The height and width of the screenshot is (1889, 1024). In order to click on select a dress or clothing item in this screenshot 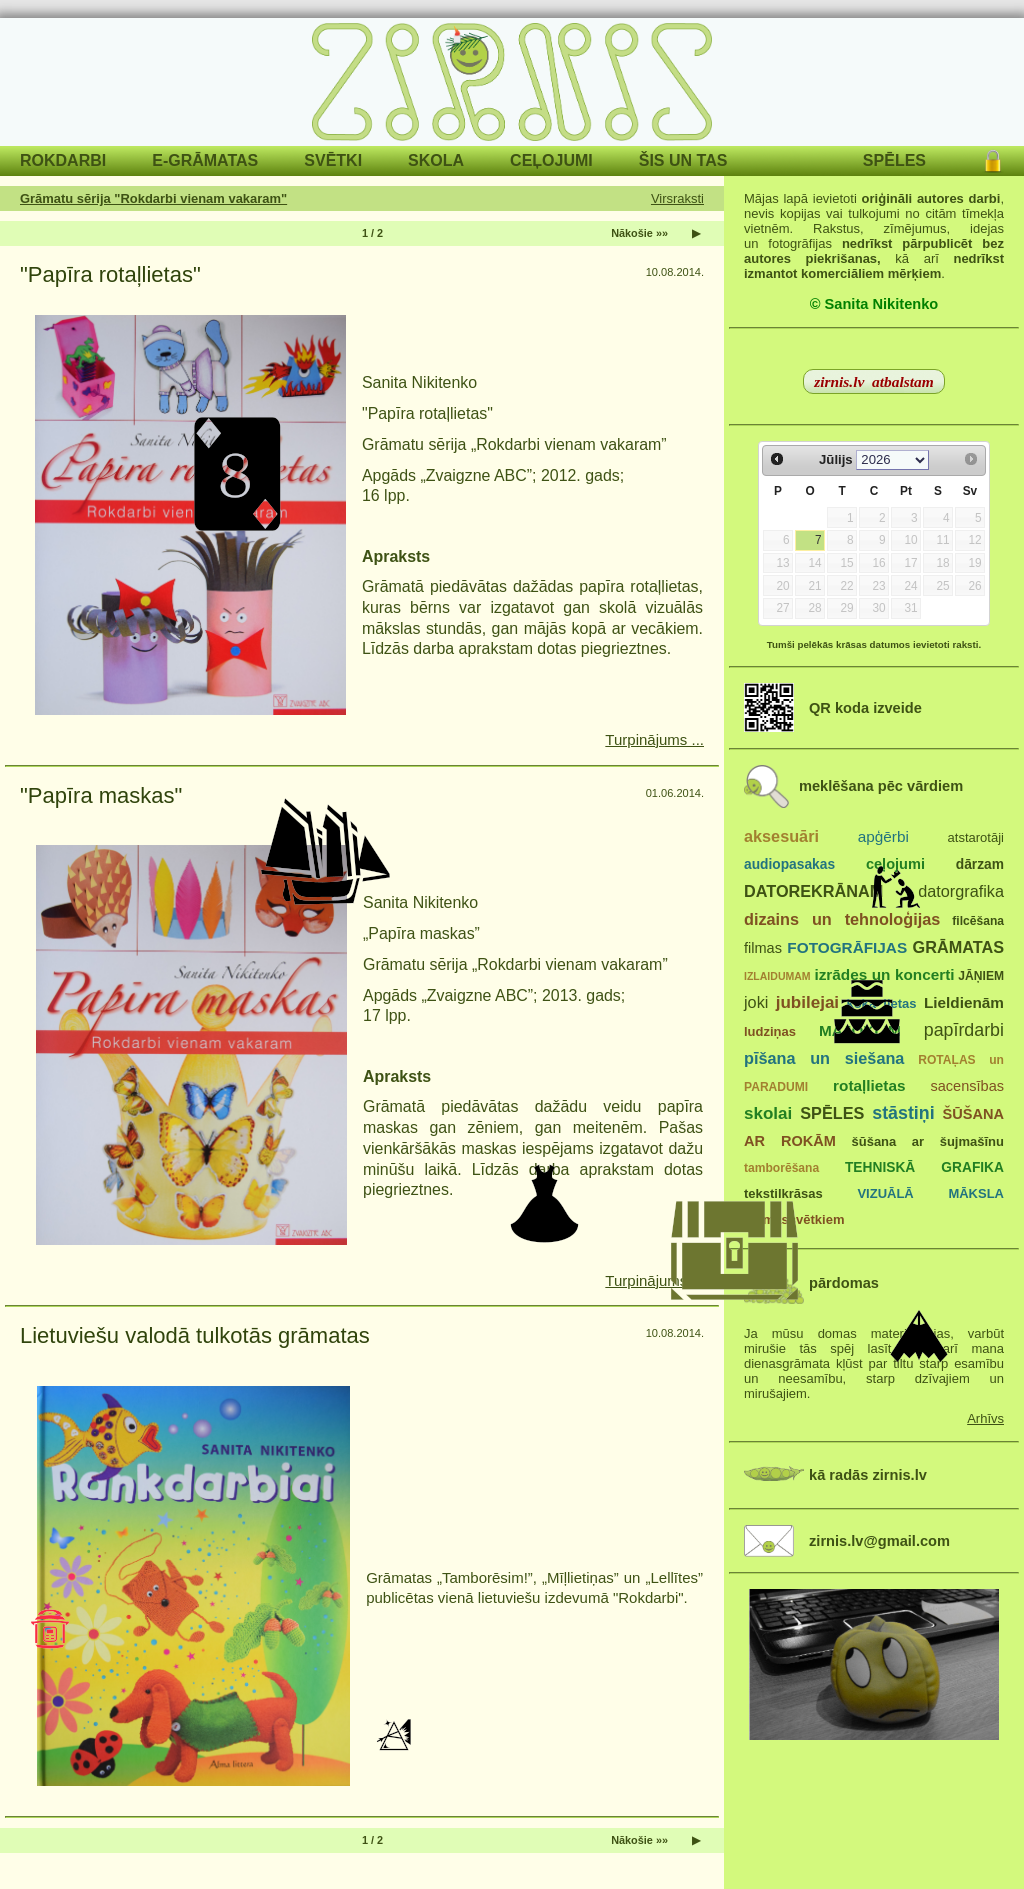, I will do `click(544, 1203)`.